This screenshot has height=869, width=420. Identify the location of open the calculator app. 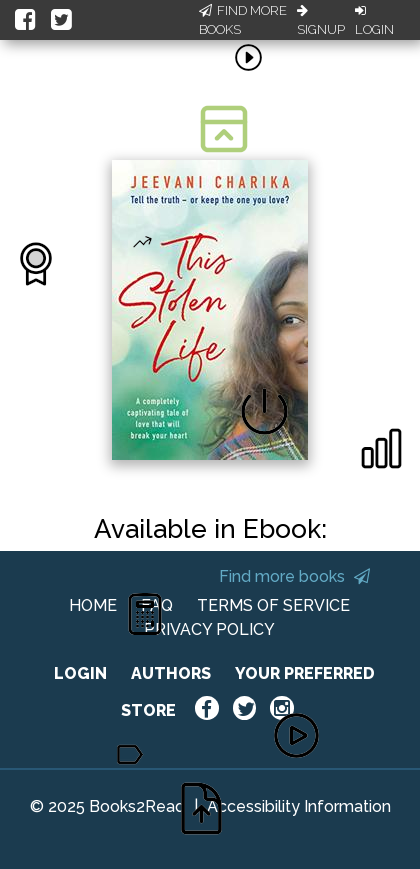
(145, 614).